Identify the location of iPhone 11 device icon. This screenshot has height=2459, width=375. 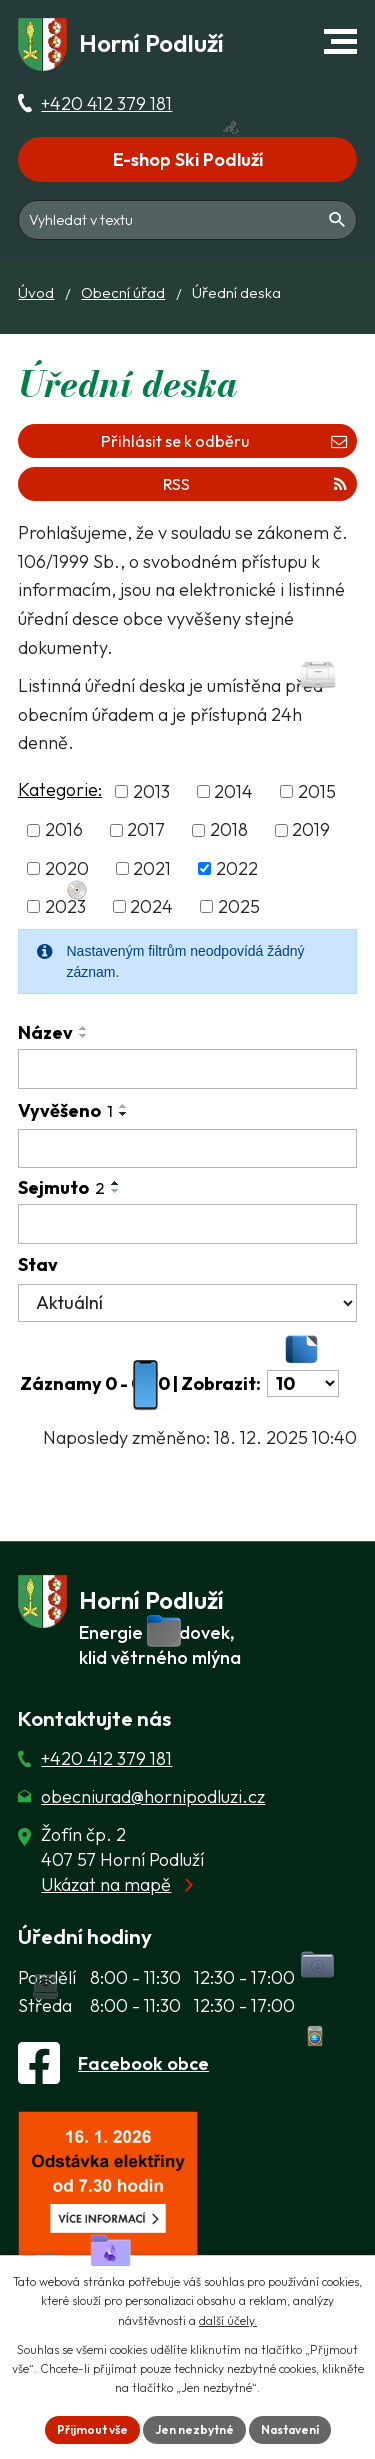
(145, 1385).